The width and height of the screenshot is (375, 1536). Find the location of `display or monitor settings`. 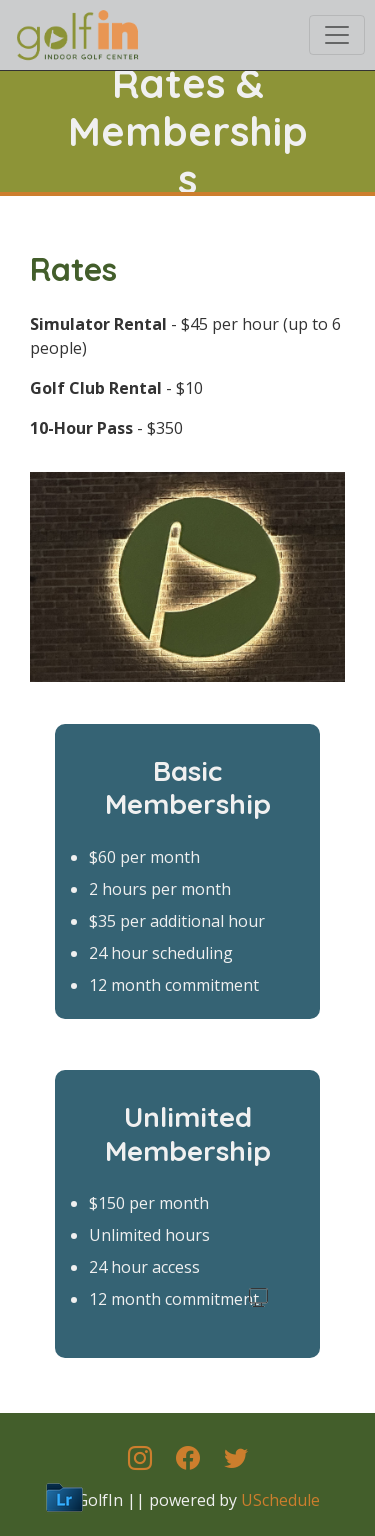

display or monitor settings is located at coordinates (258, 1297).